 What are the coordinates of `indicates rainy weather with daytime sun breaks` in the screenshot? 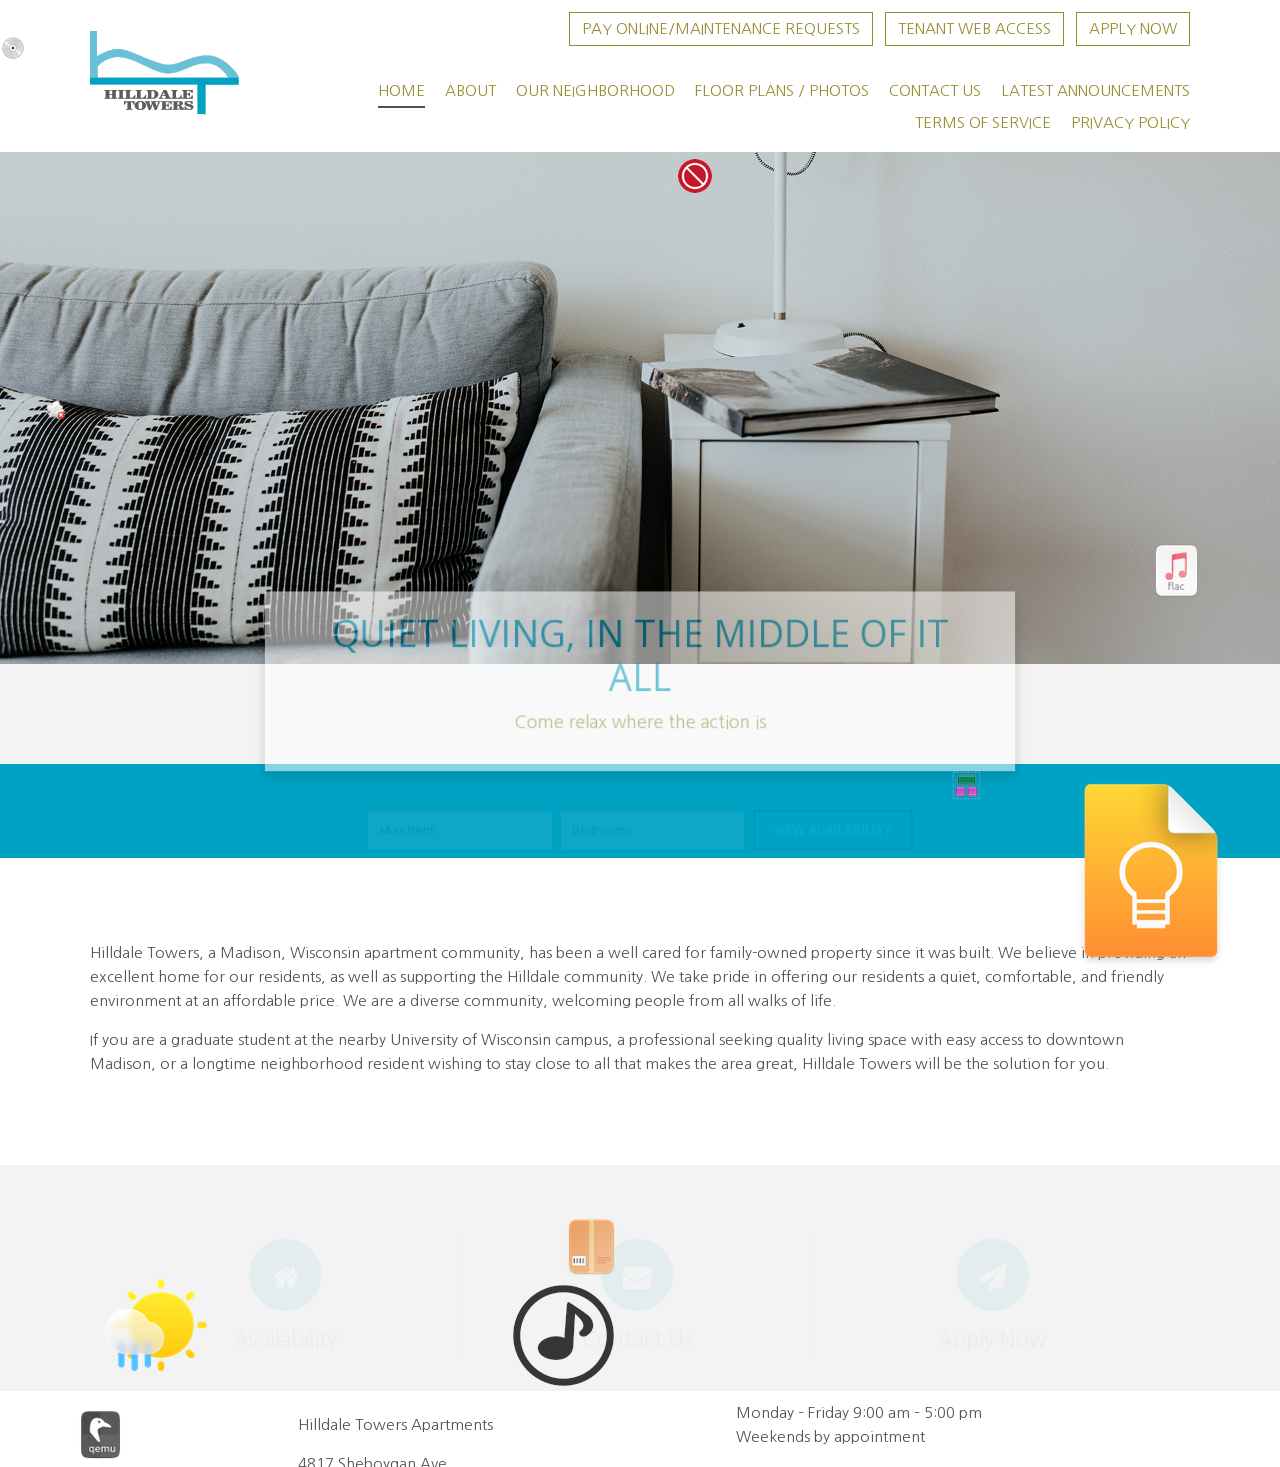 It's located at (156, 1325).